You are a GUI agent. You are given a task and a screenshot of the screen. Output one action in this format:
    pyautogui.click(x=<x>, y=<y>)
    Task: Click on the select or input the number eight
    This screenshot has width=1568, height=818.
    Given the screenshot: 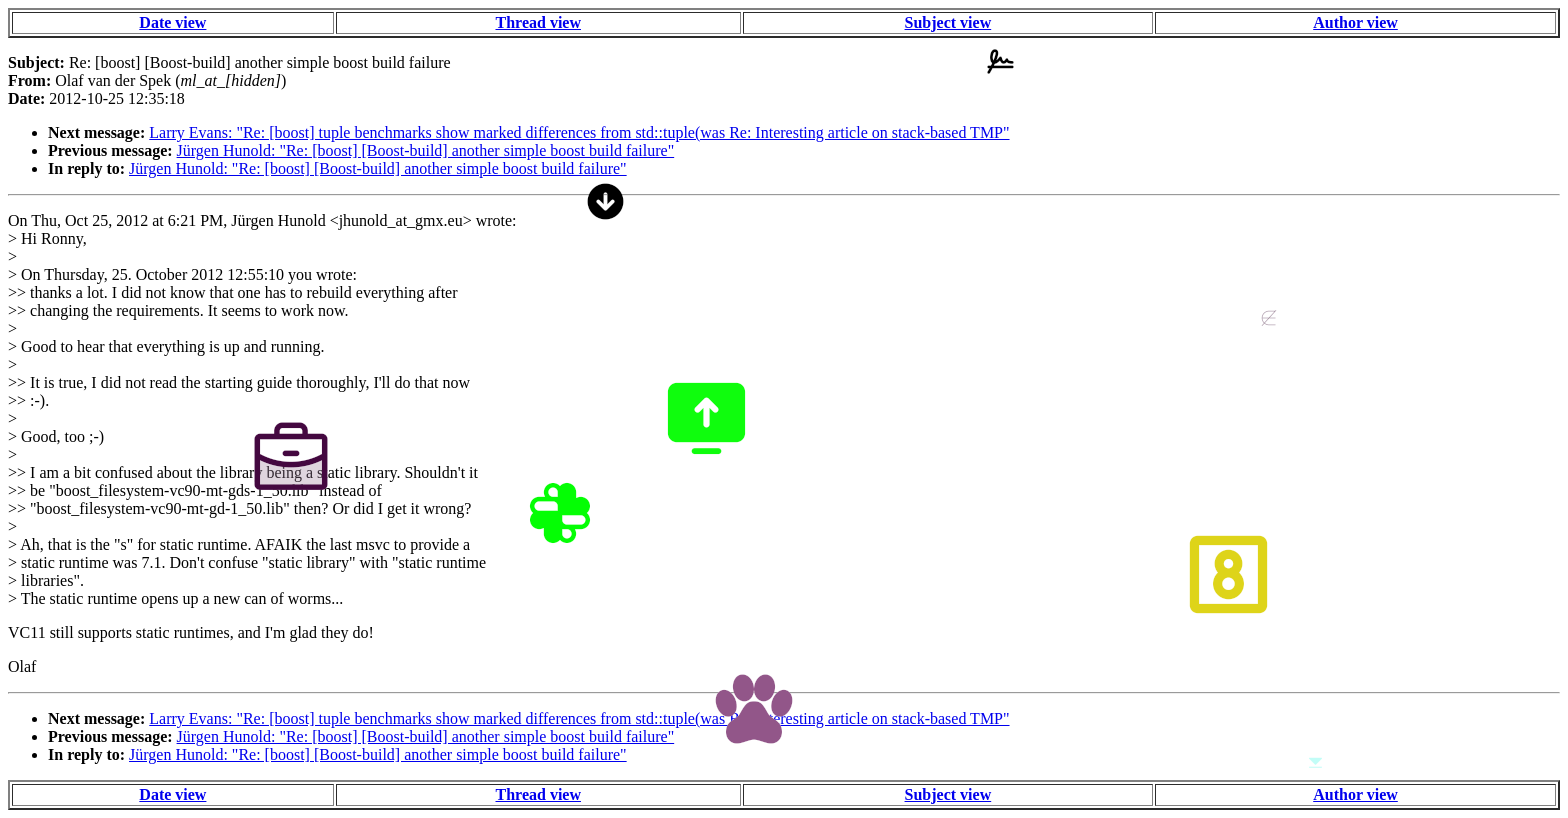 What is the action you would take?
    pyautogui.click(x=1228, y=574)
    